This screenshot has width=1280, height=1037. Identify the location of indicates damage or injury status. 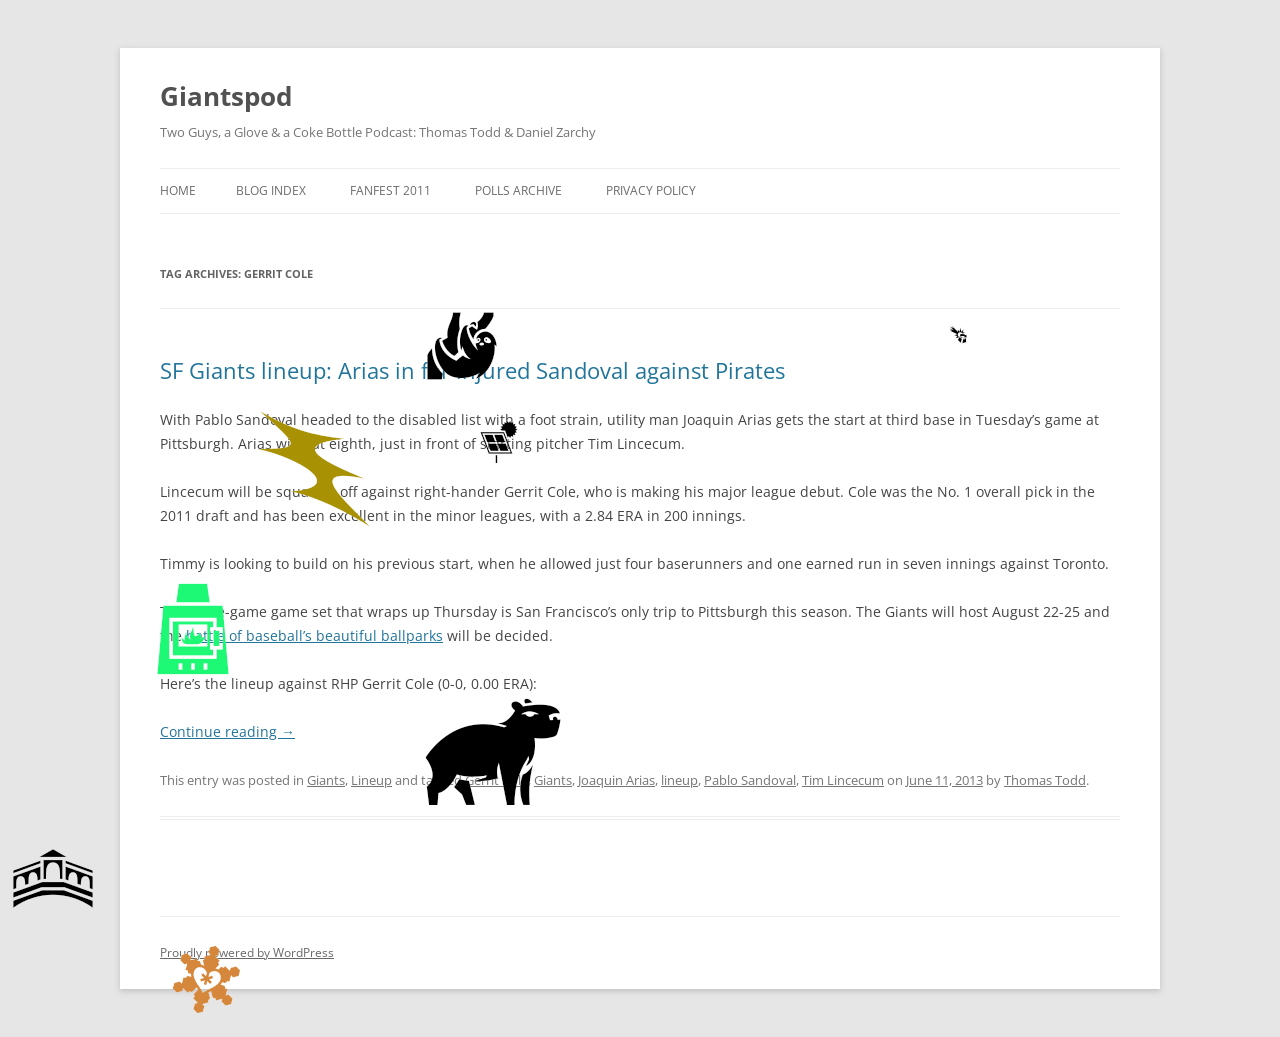
(314, 469).